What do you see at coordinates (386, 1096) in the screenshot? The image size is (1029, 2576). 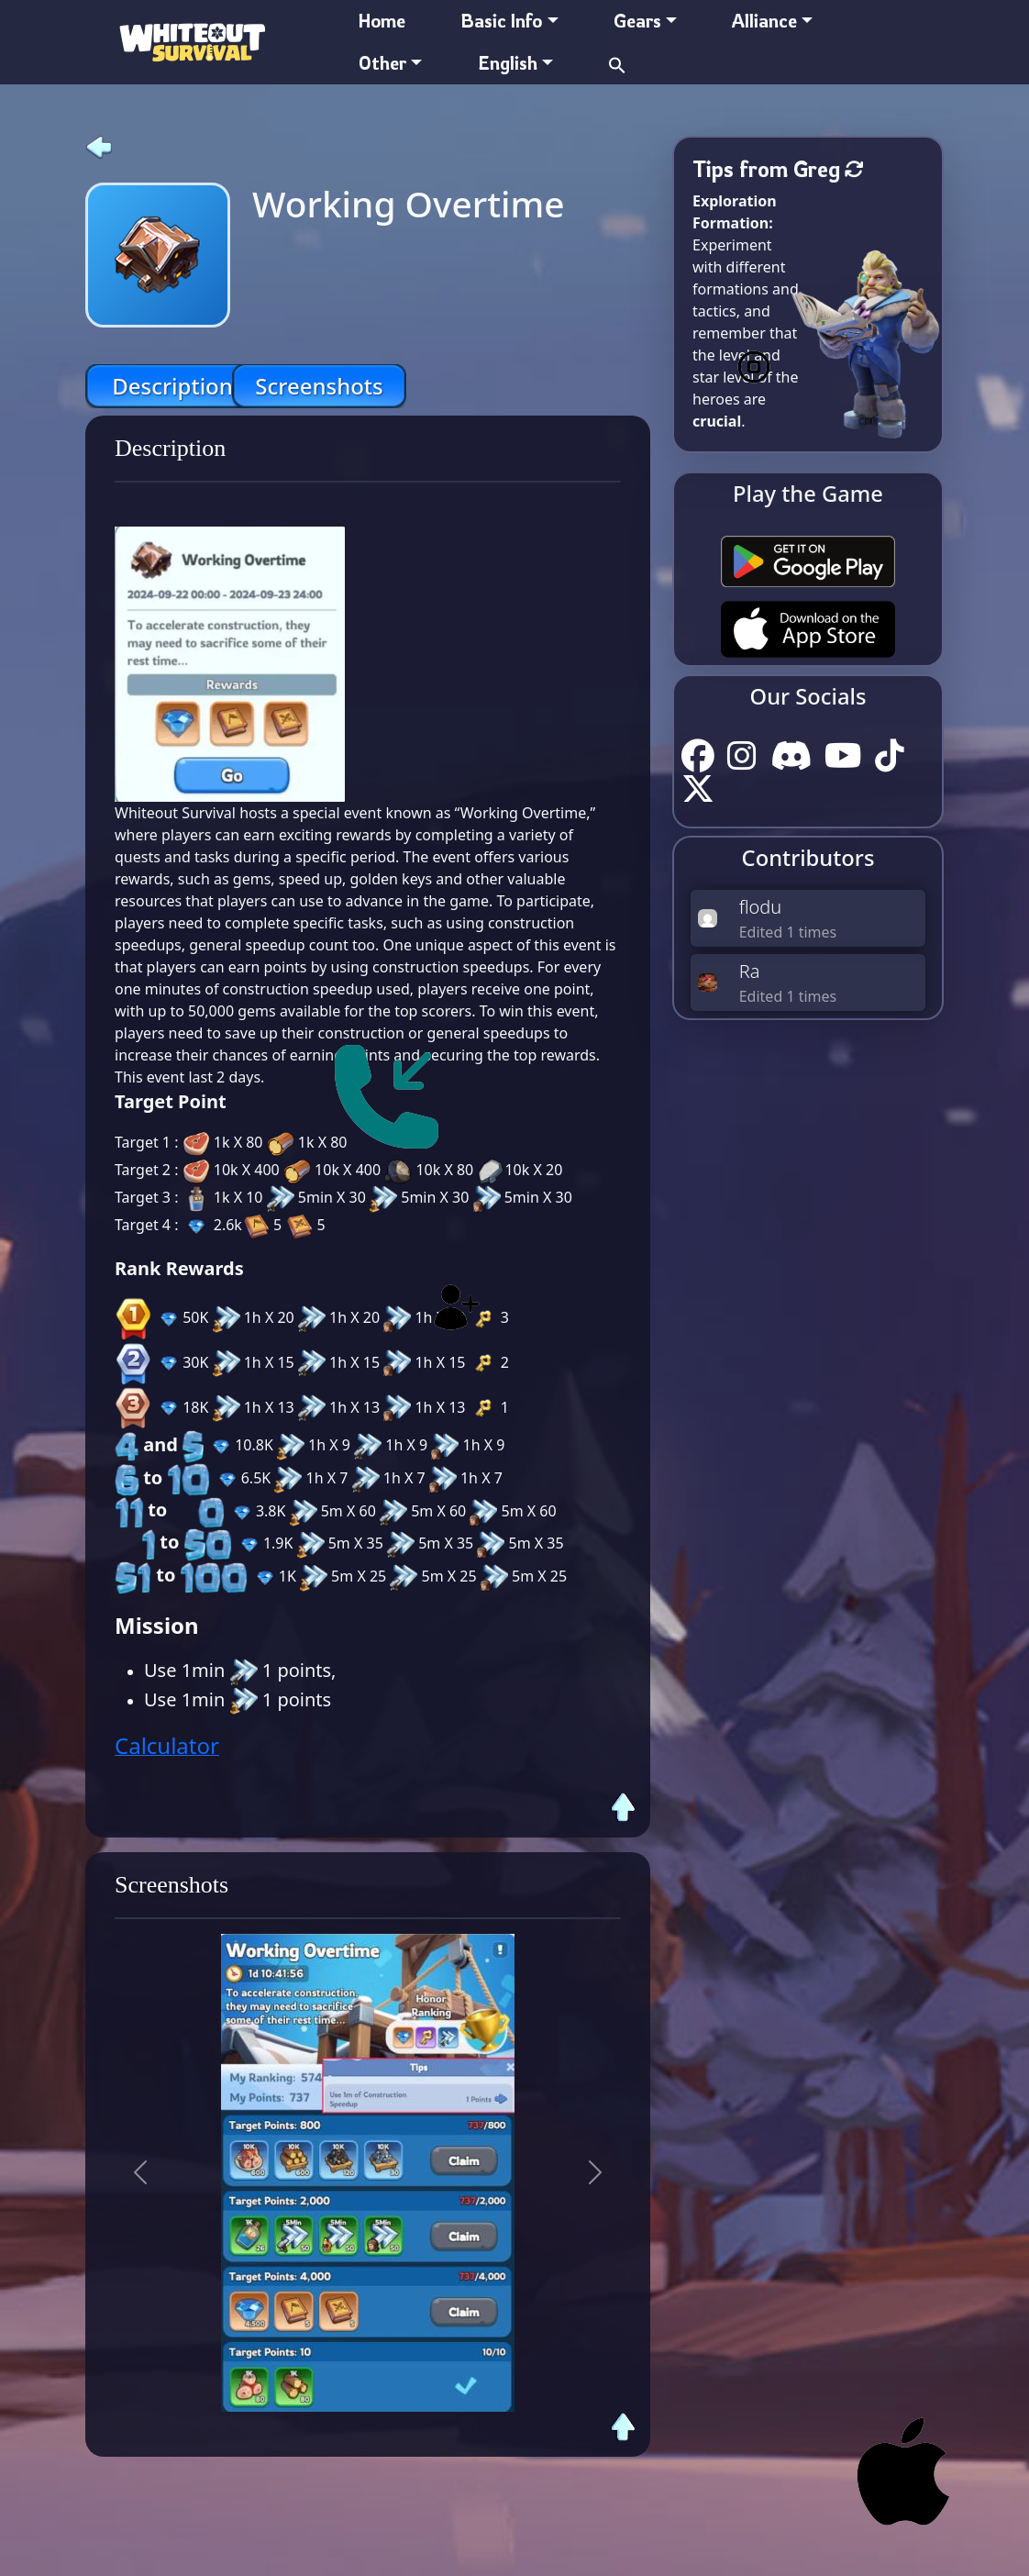 I see `incoming call notification` at bounding box center [386, 1096].